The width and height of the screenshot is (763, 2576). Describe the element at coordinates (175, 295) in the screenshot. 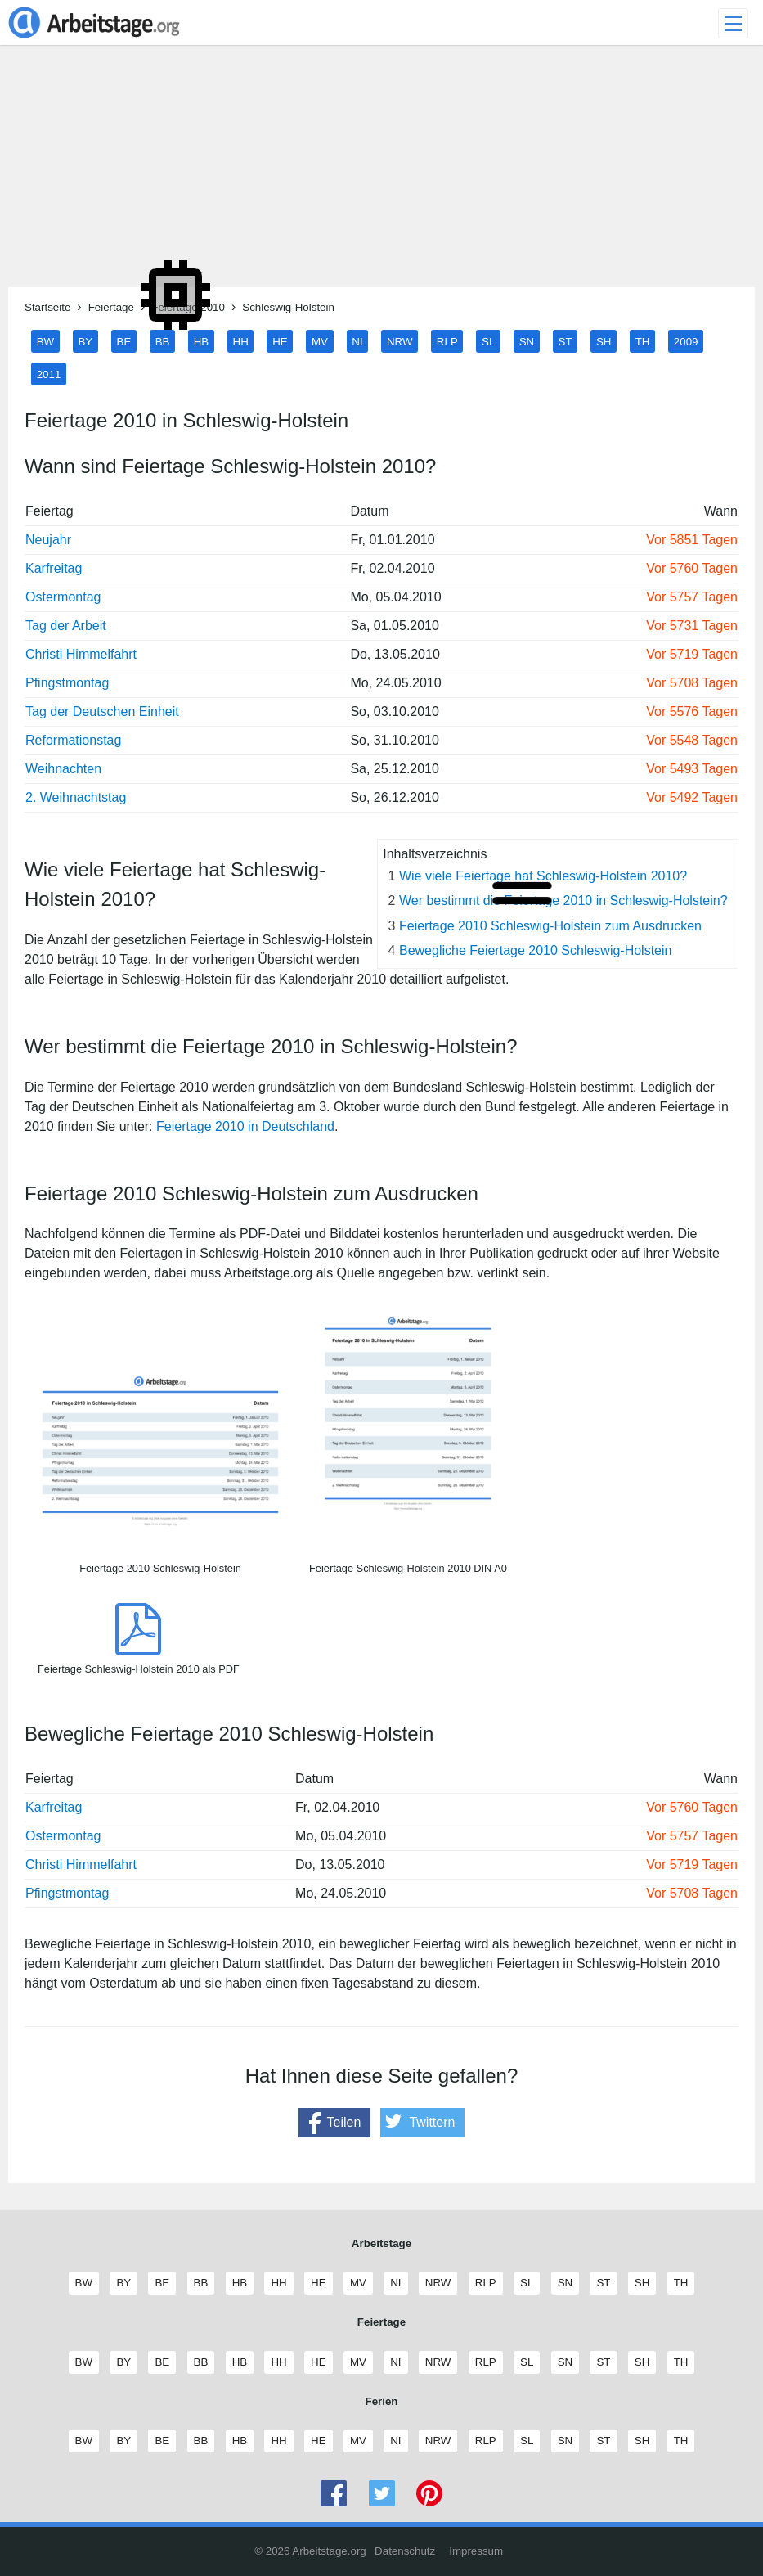

I see `view device memory or RAM usage` at that location.